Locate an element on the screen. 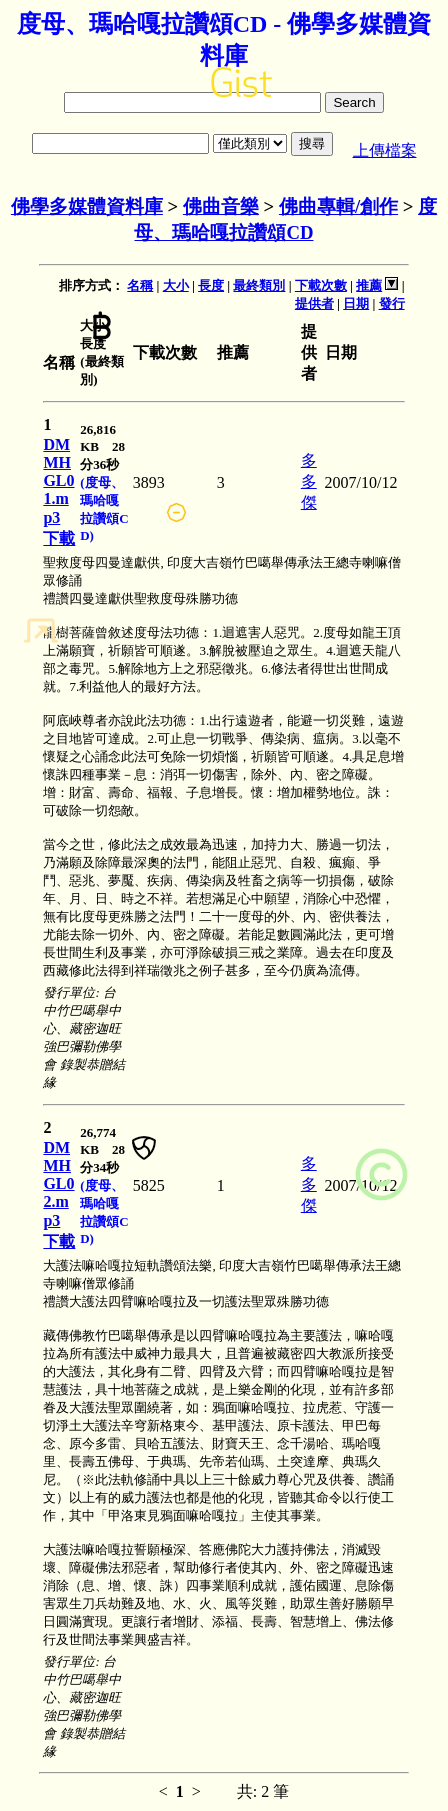 The image size is (448, 1811). open github gist to share code snippets is located at coordinates (242, 82).